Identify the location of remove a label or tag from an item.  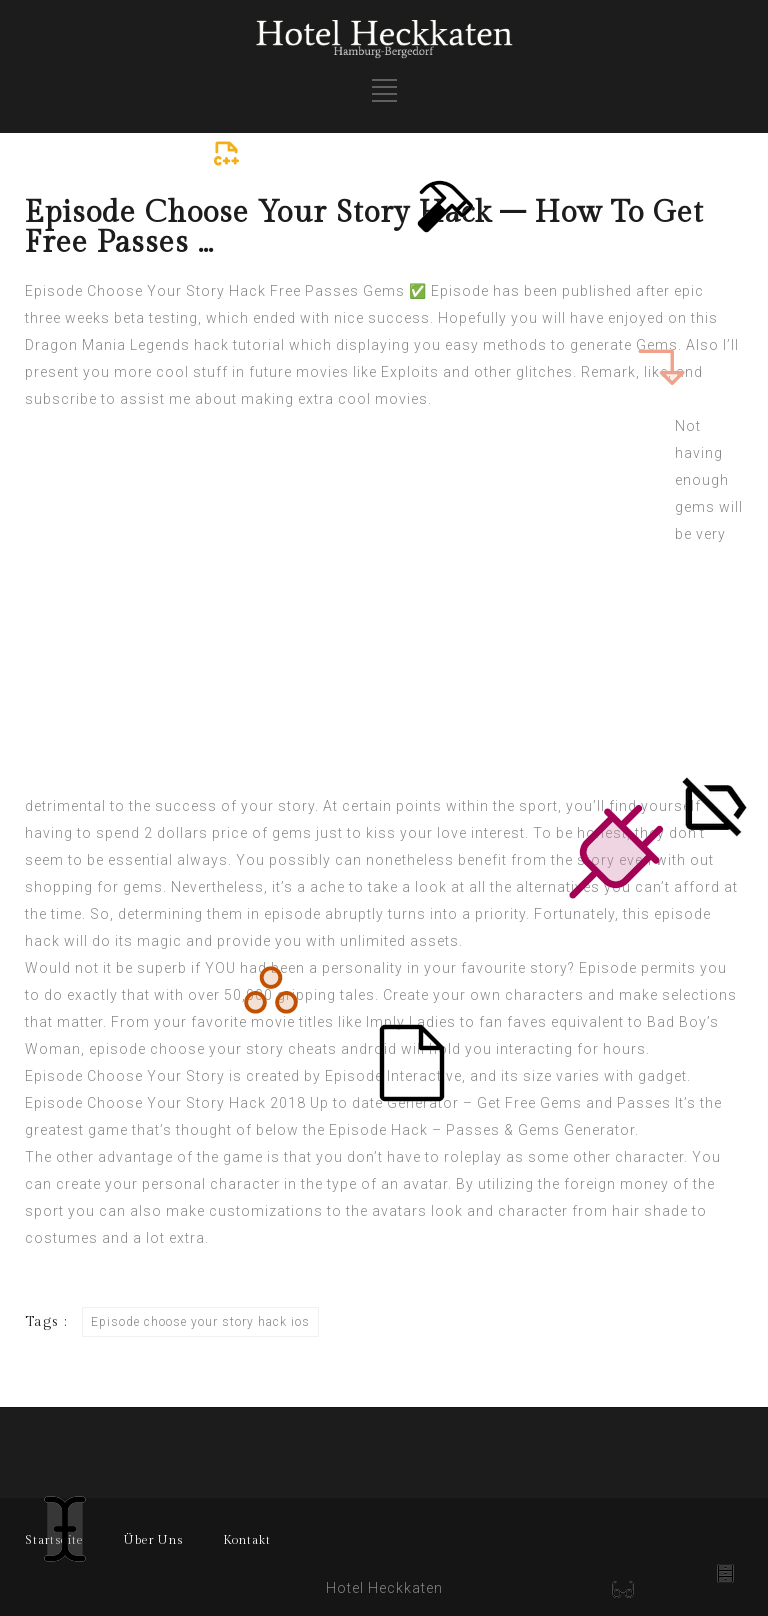
(714, 807).